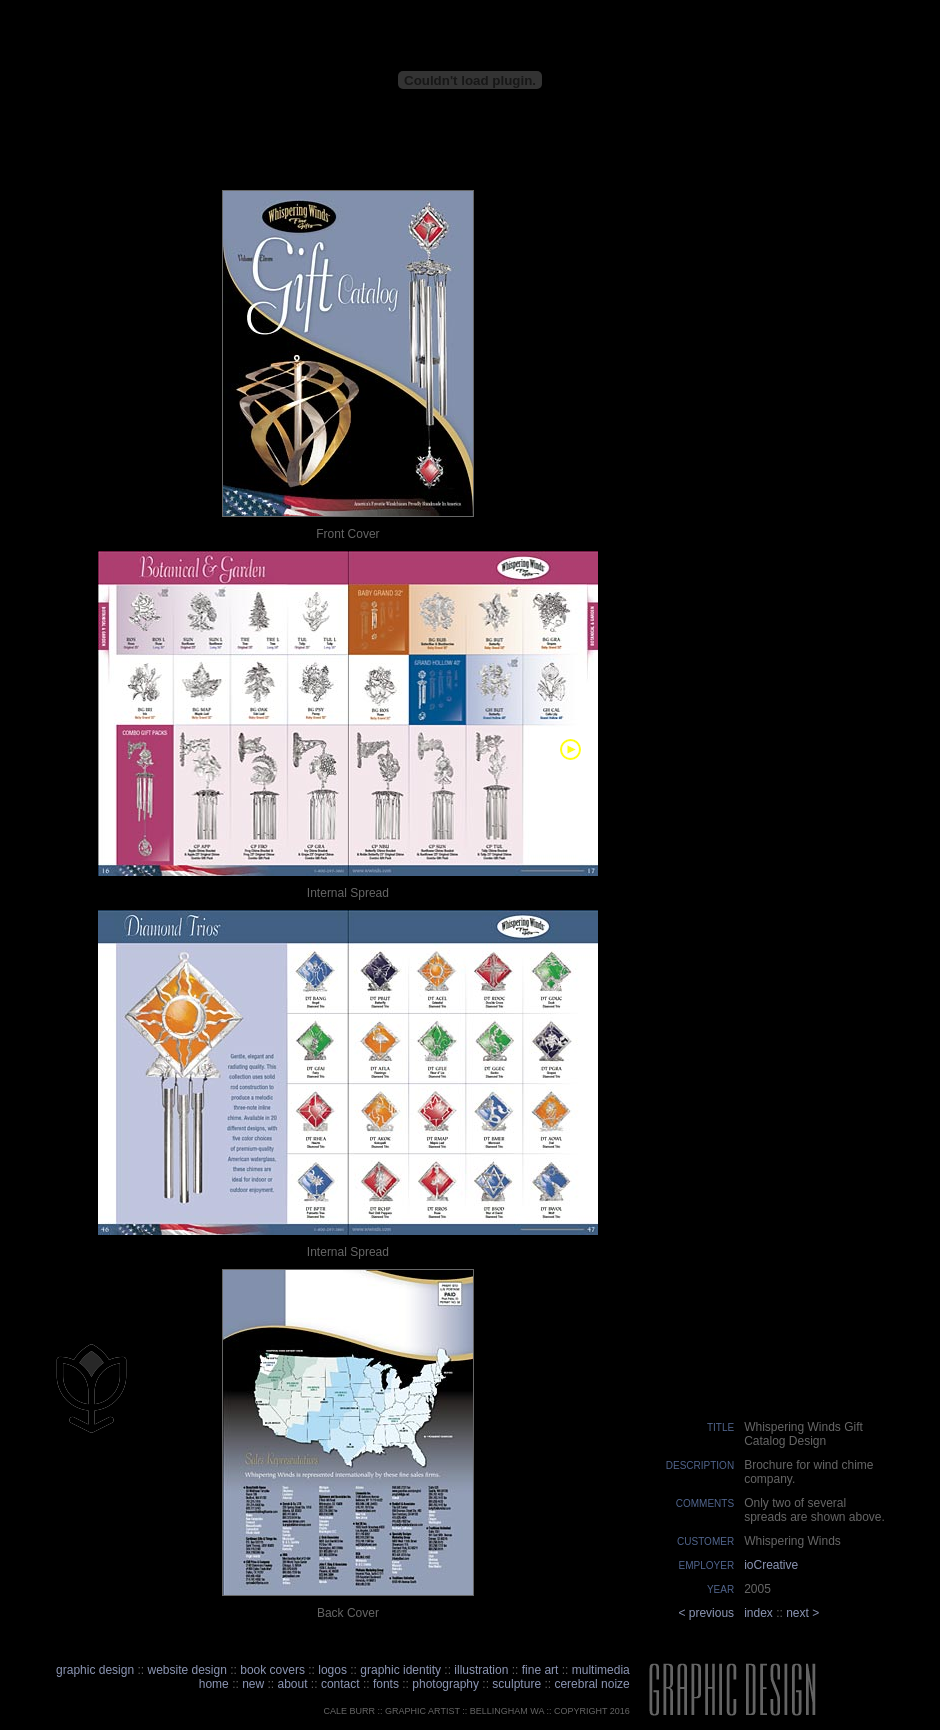 The width and height of the screenshot is (940, 1730). What do you see at coordinates (570, 749) in the screenshot?
I see `play media or video content` at bounding box center [570, 749].